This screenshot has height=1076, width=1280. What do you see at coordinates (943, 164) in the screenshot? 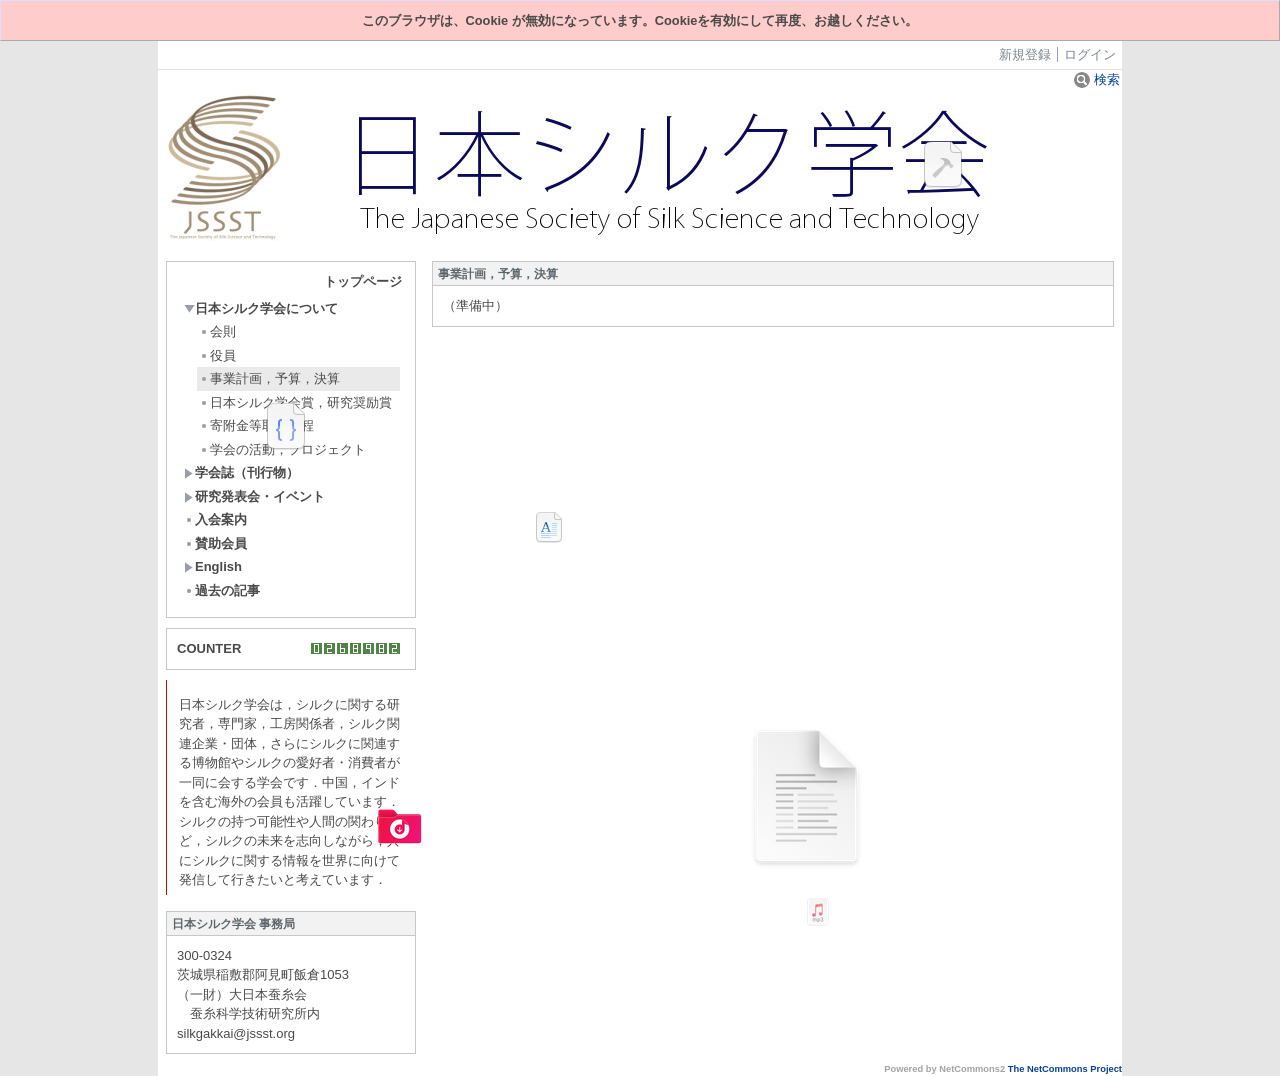
I see `a makefile used for building or compiling software` at bounding box center [943, 164].